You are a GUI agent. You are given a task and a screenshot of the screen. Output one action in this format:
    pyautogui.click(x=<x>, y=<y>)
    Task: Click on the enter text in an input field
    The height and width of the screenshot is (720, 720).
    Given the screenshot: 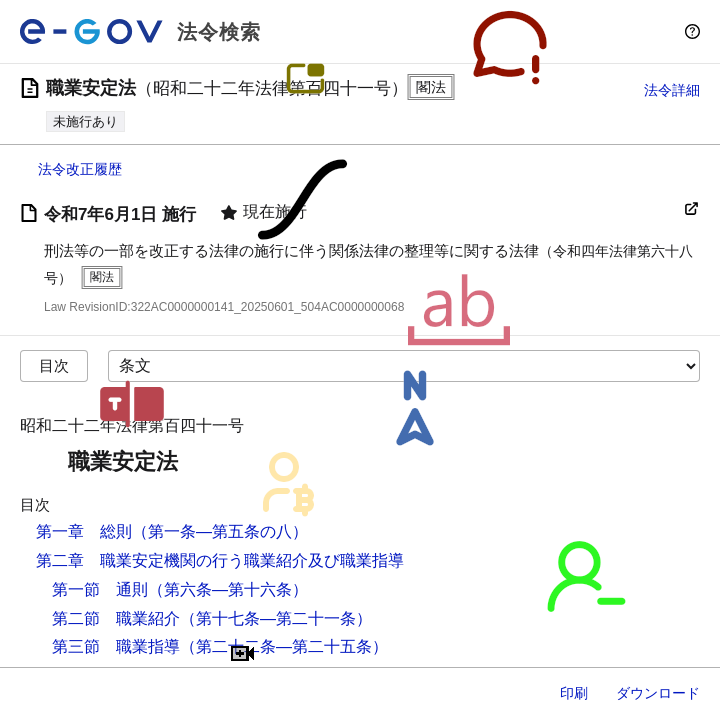 What is the action you would take?
    pyautogui.click(x=132, y=404)
    